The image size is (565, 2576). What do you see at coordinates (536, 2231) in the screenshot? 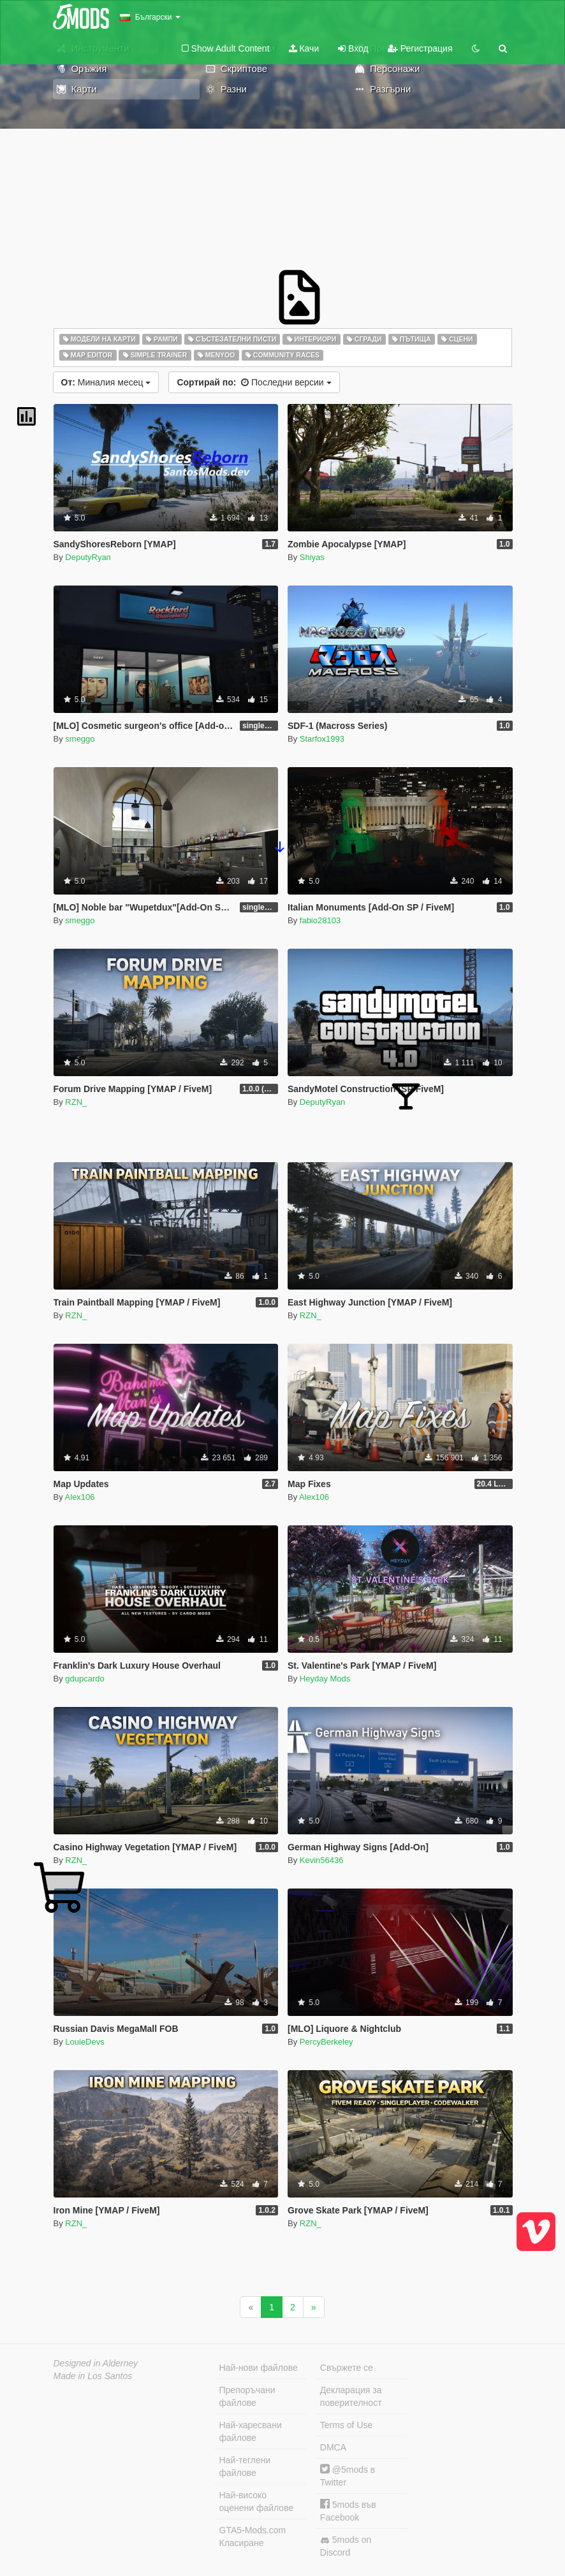
I see `open Vimeo app or website` at bounding box center [536, 2231].